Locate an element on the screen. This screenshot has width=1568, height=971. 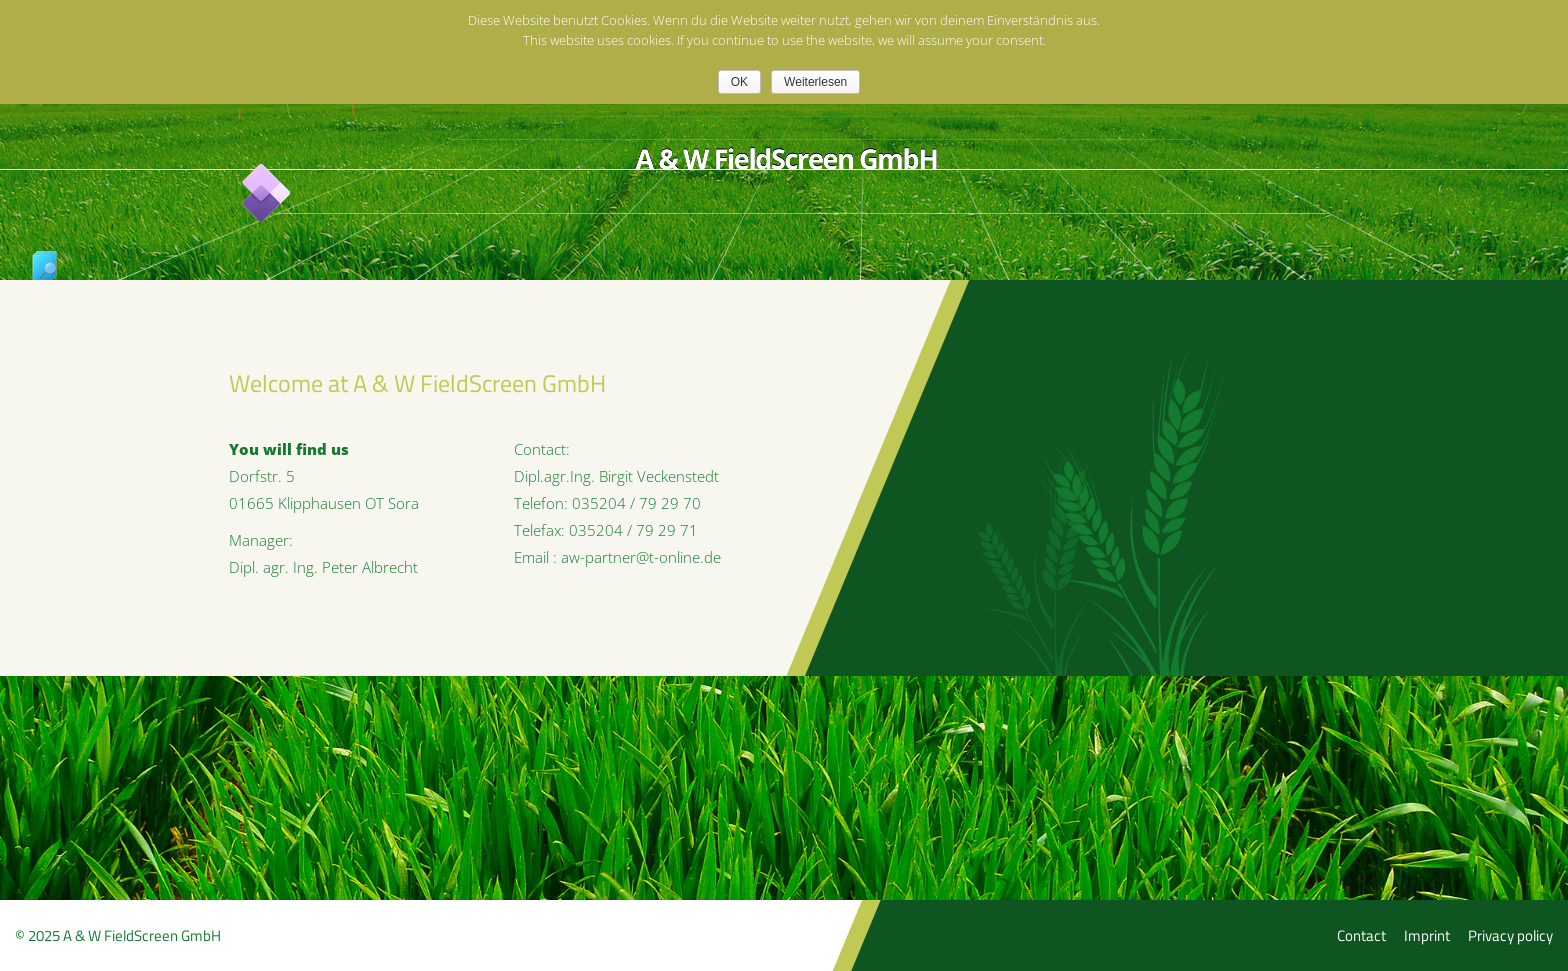
open microsoft power apps operations is located at coordinates (265, 193).